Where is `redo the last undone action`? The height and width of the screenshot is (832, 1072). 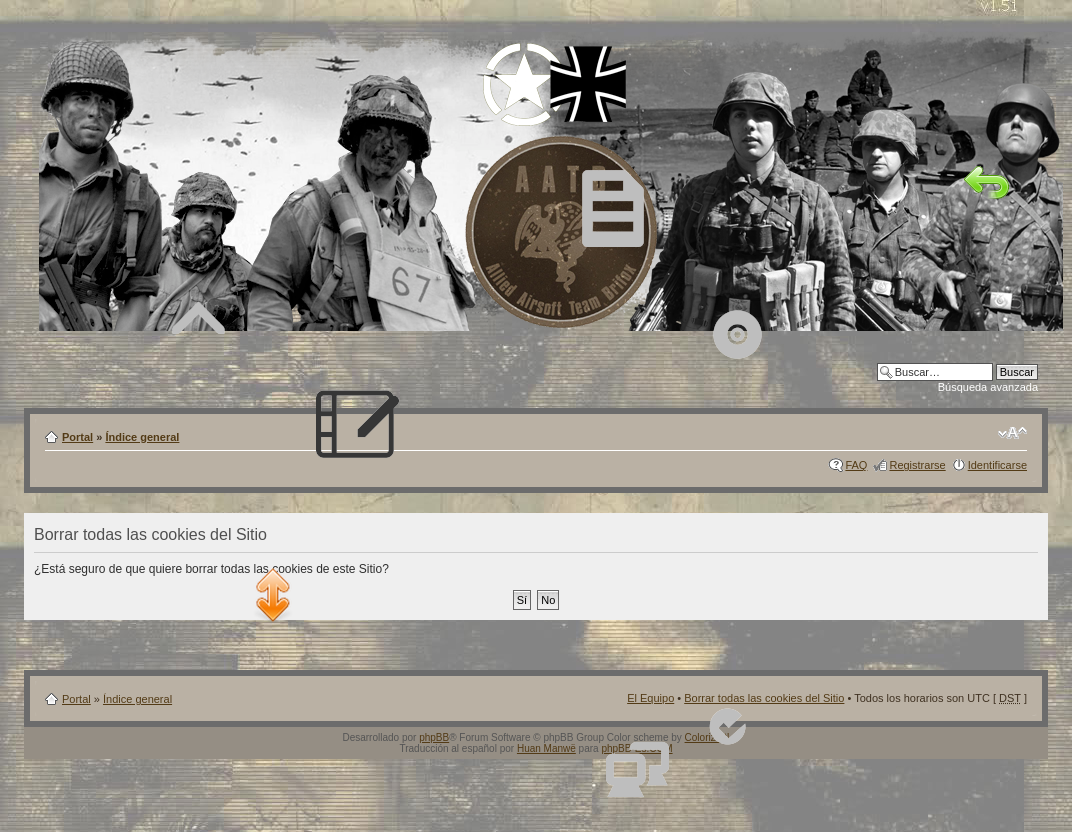
redo the last undone action is located at coordinates (988, 181).